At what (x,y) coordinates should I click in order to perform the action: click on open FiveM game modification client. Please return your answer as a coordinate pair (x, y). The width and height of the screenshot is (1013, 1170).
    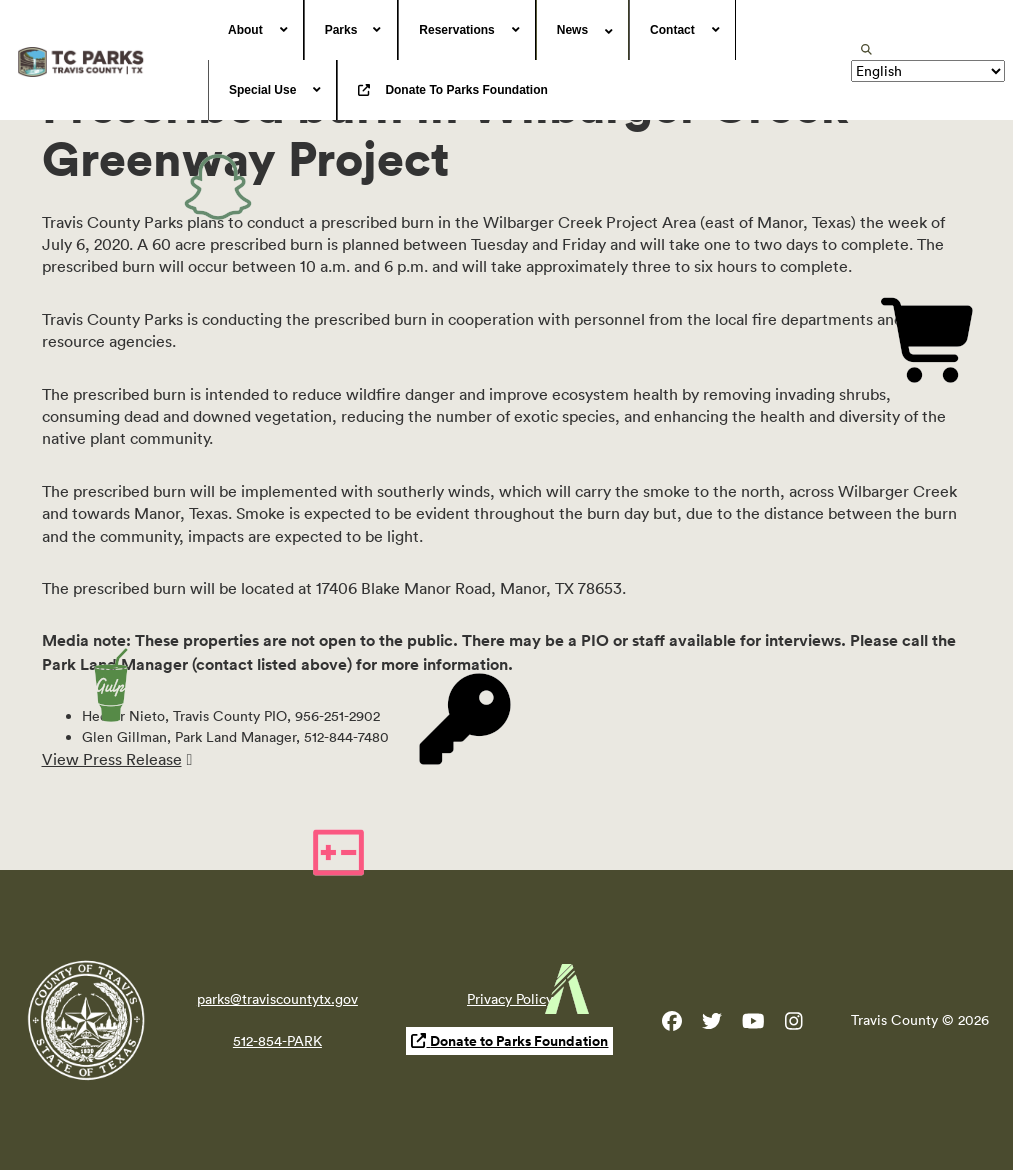
    Looking at the image, I should click on (567, 989).